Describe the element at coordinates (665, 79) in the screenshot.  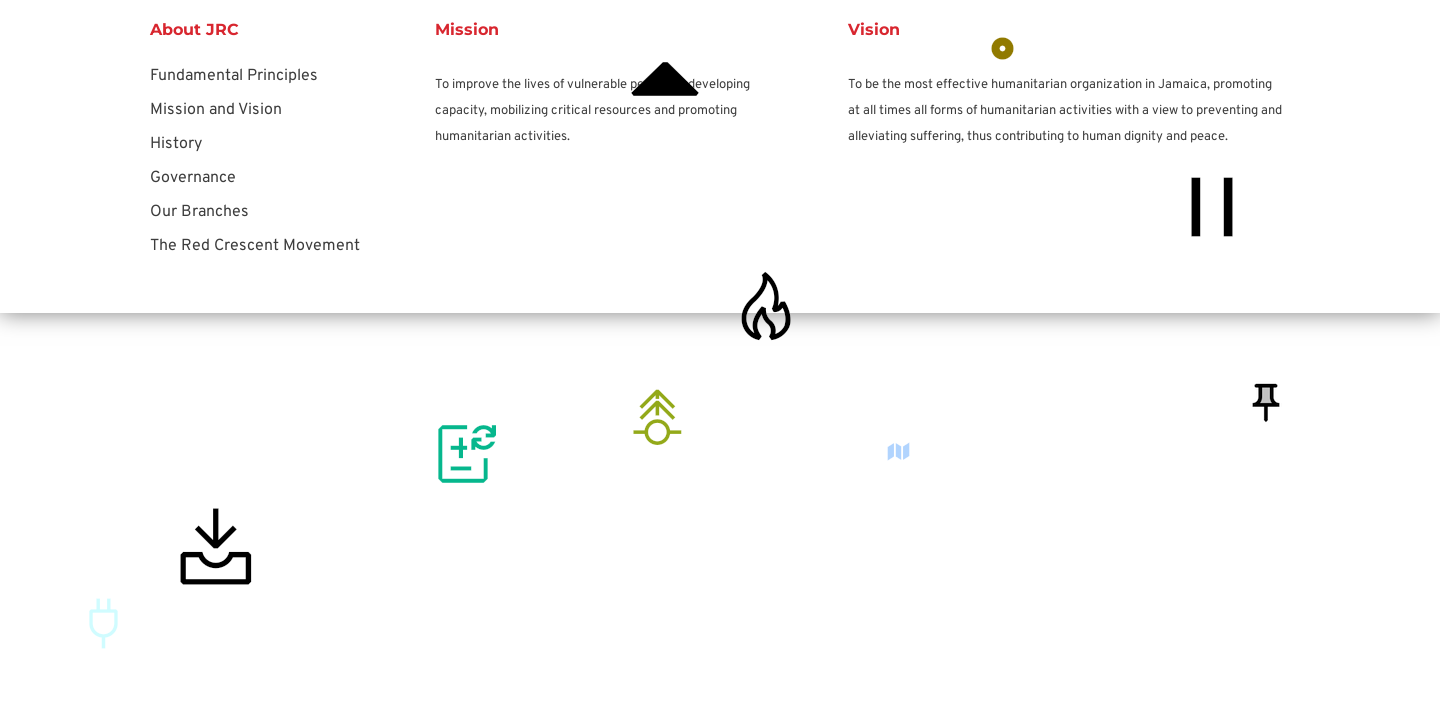
I see `collapse an expanded section or panel` at that location.